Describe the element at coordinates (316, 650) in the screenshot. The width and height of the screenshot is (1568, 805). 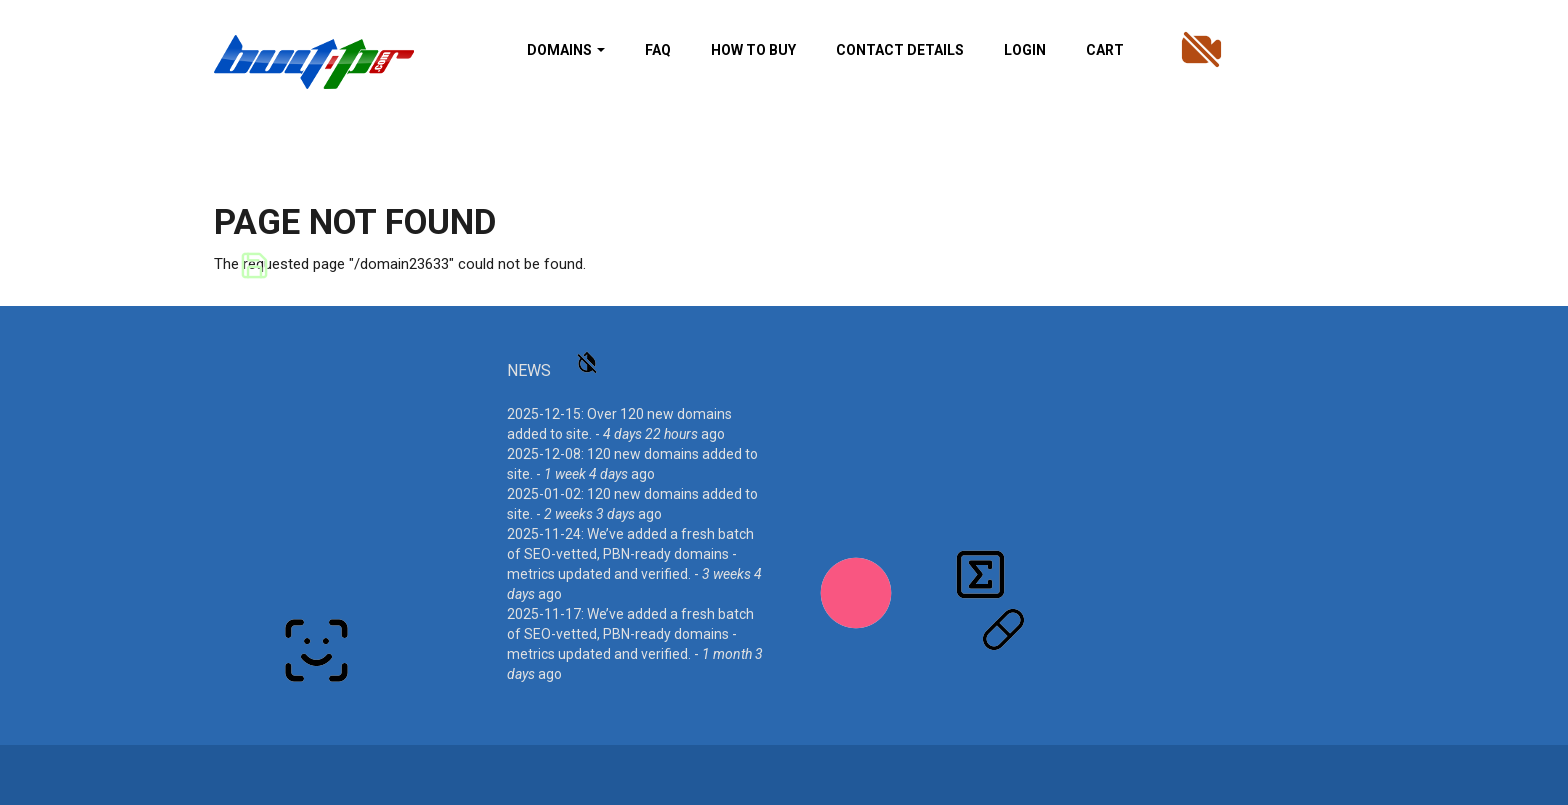
I see `scan your face to unlock` at that location.